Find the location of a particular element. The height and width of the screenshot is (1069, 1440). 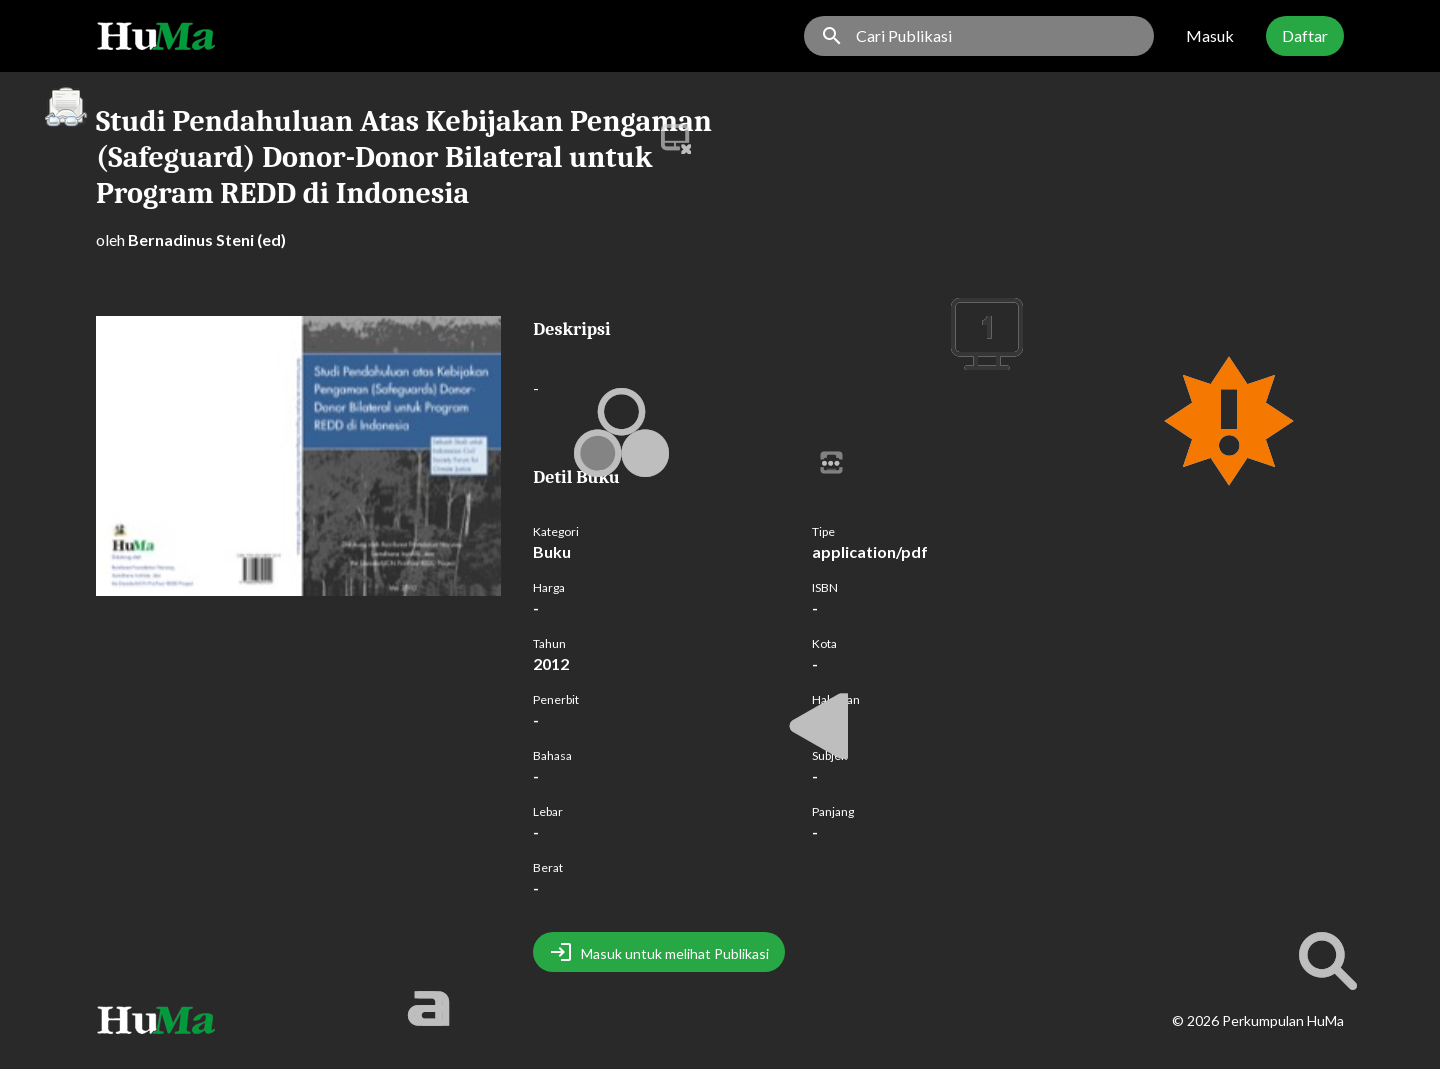

indicates wired network connection in progress is located at coordinates (831, 462).